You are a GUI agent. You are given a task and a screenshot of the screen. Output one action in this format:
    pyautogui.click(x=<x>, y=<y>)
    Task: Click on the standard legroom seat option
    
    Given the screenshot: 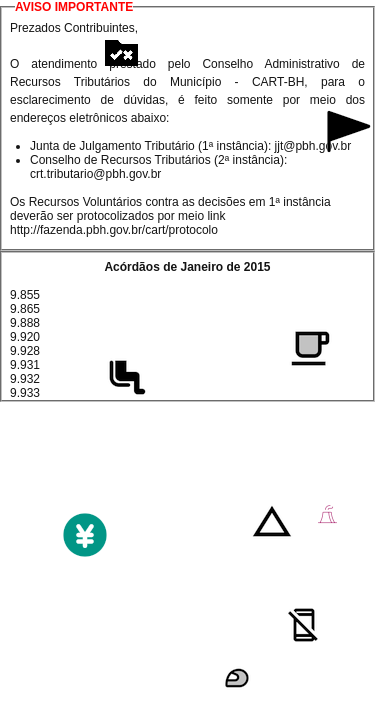 What is the action you would take?
    pyautogui.click(x=126, y=377)
    